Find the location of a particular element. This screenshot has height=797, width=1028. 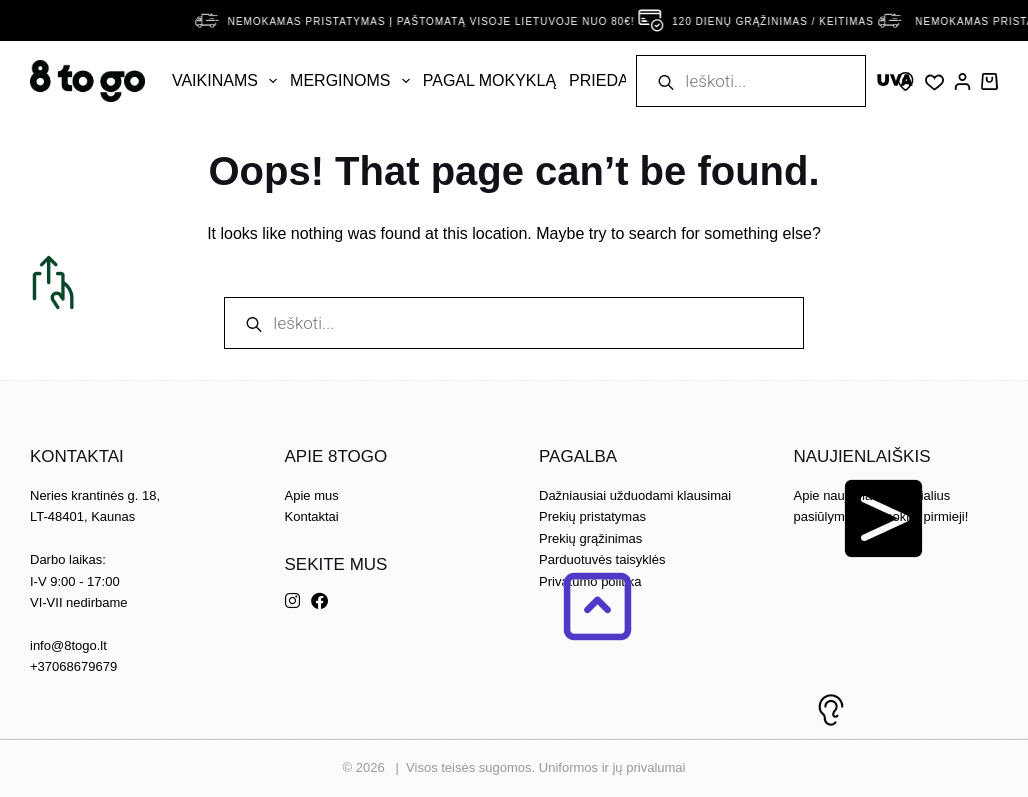

access audio or hearing settings is located at coordinates (831, 710).